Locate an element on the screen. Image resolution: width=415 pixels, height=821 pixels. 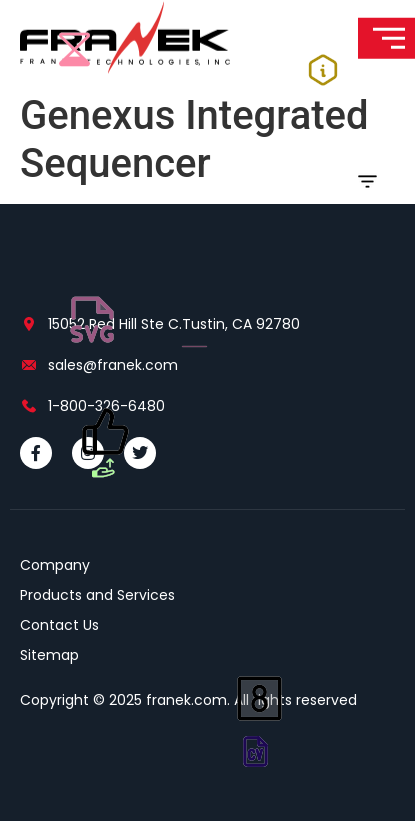
like or approve content is located at coordinates (105, 431).